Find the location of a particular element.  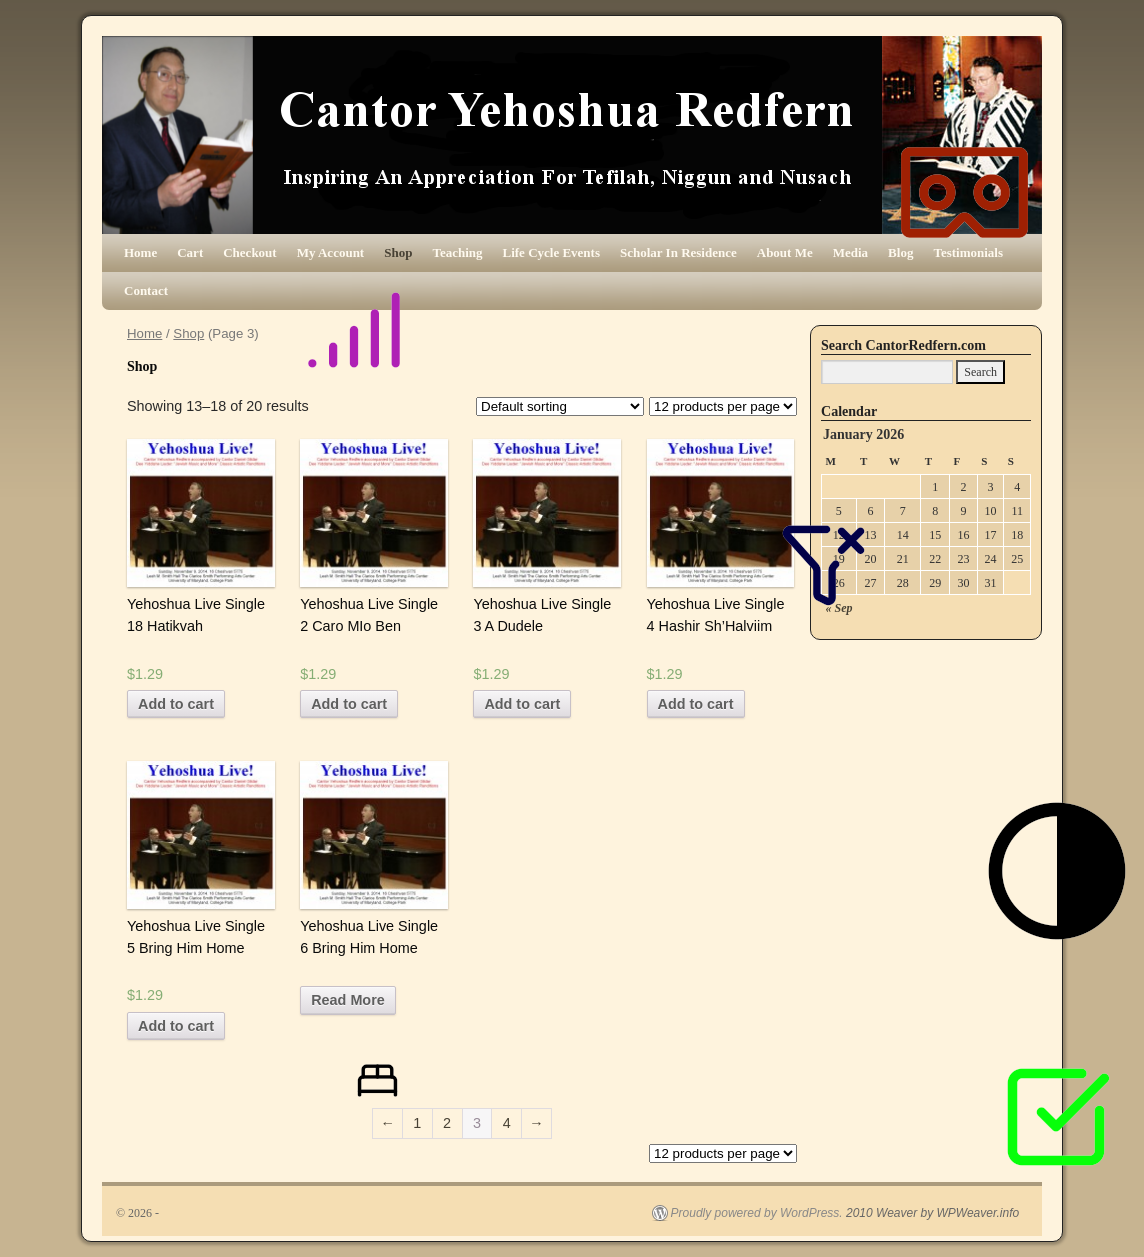

view hotel or accommodation options is located at coordinates (377, 1080).